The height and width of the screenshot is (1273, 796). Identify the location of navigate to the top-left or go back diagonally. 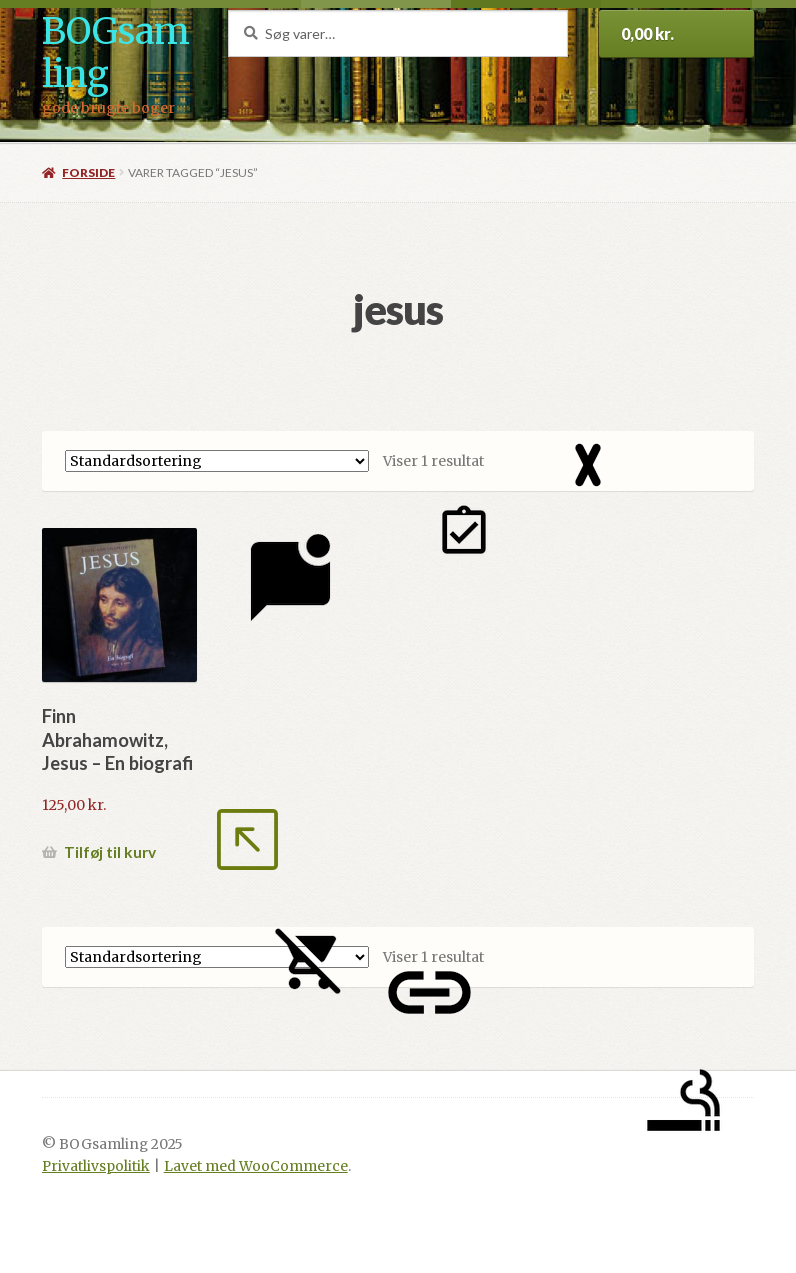
(247, 839).